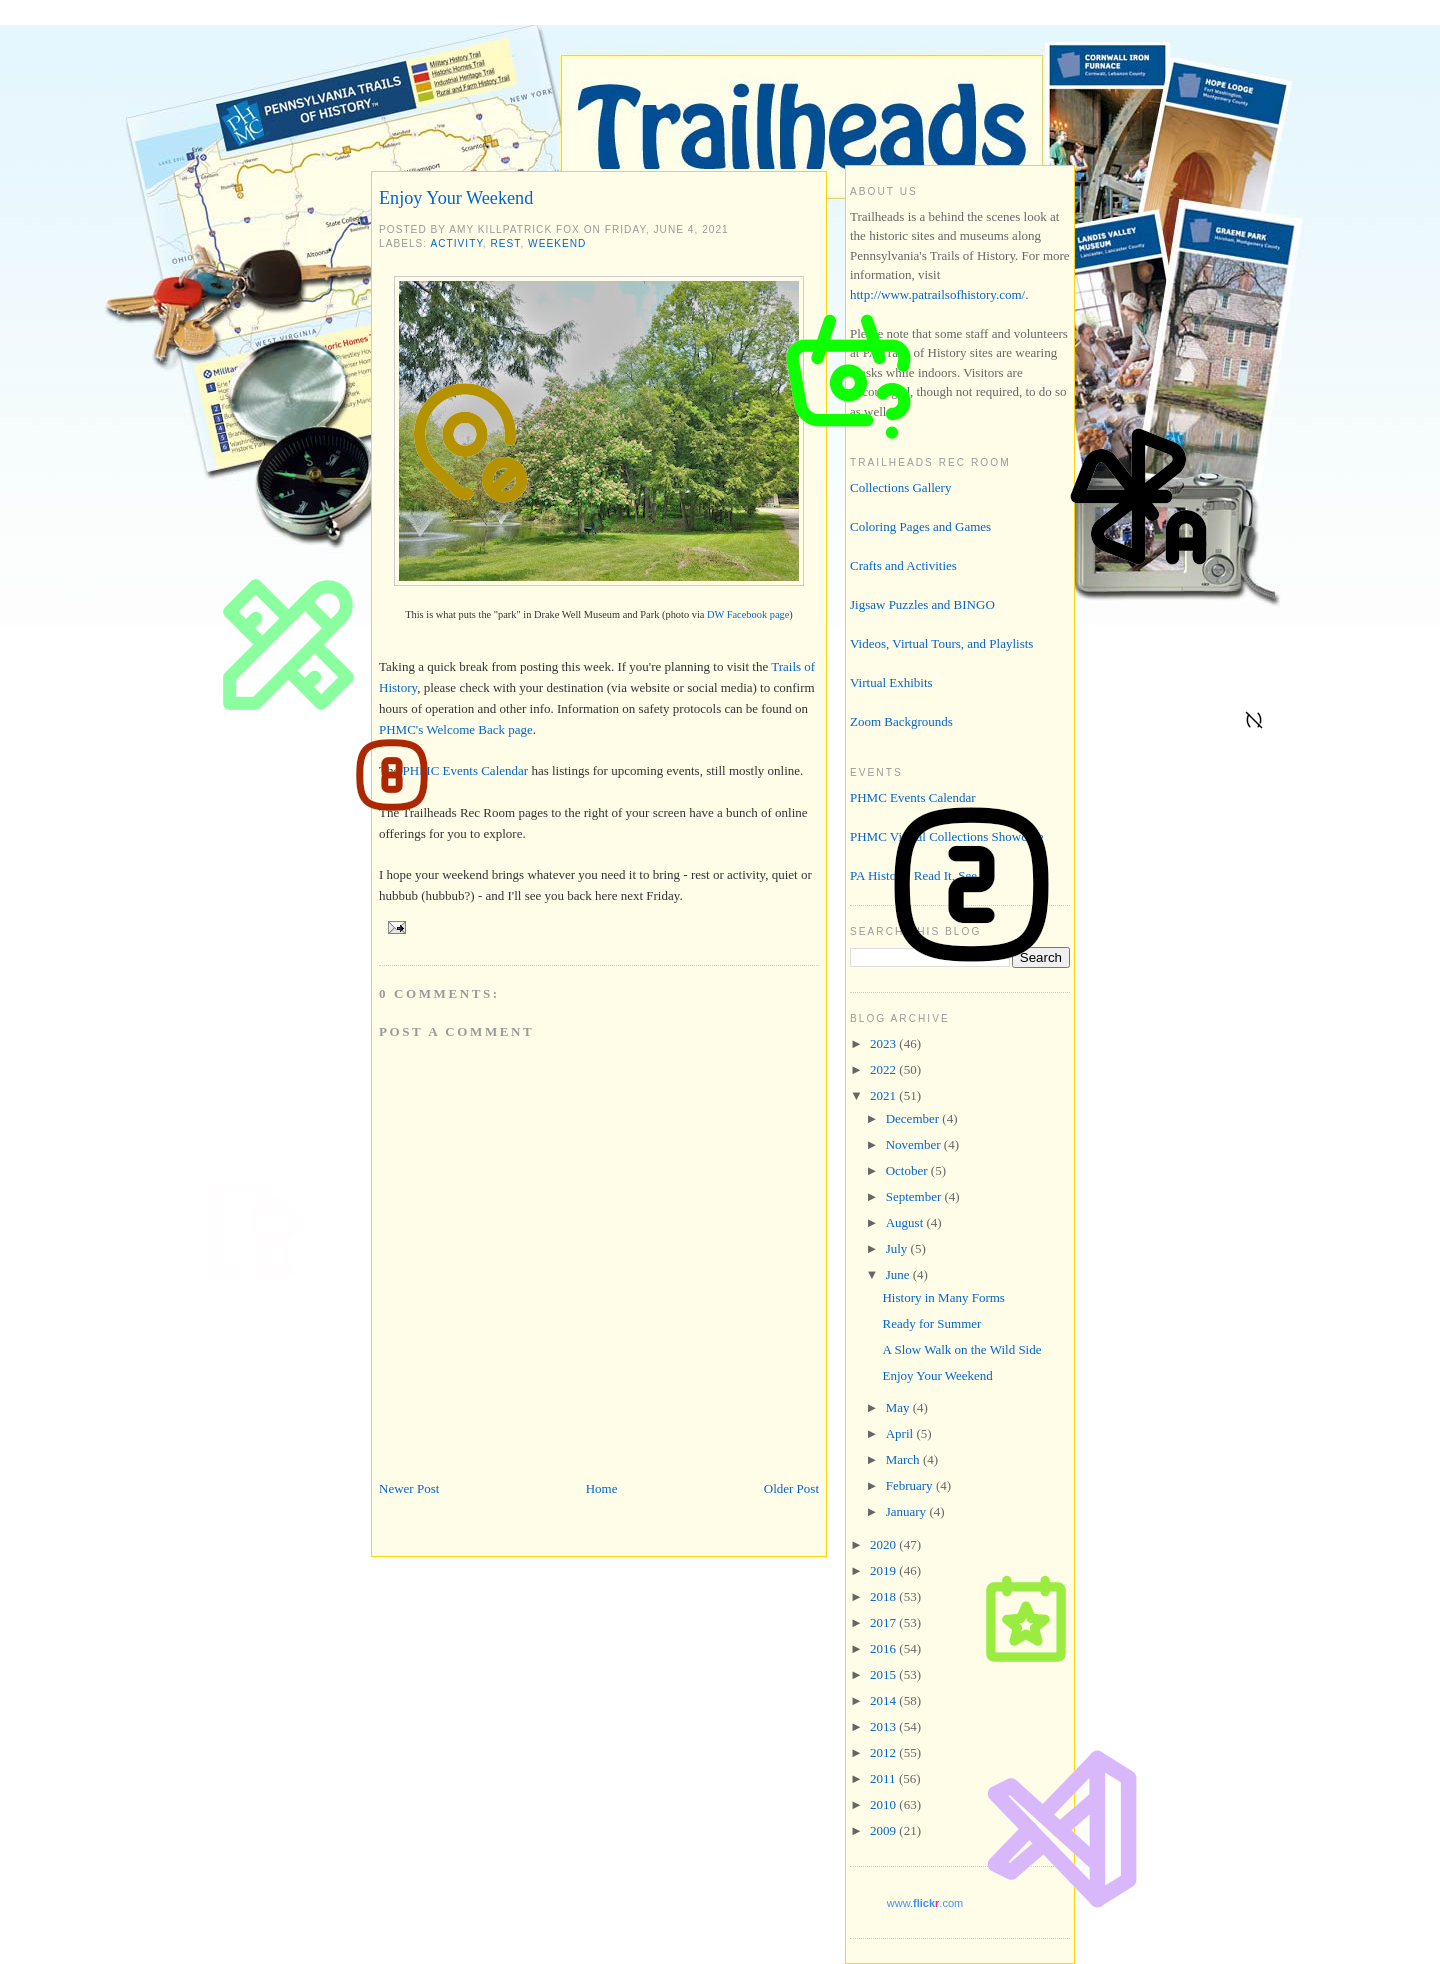 The image size is (1440, 1964). I want to click on indicates step 2 in a multi-step process, so click(971, 884).